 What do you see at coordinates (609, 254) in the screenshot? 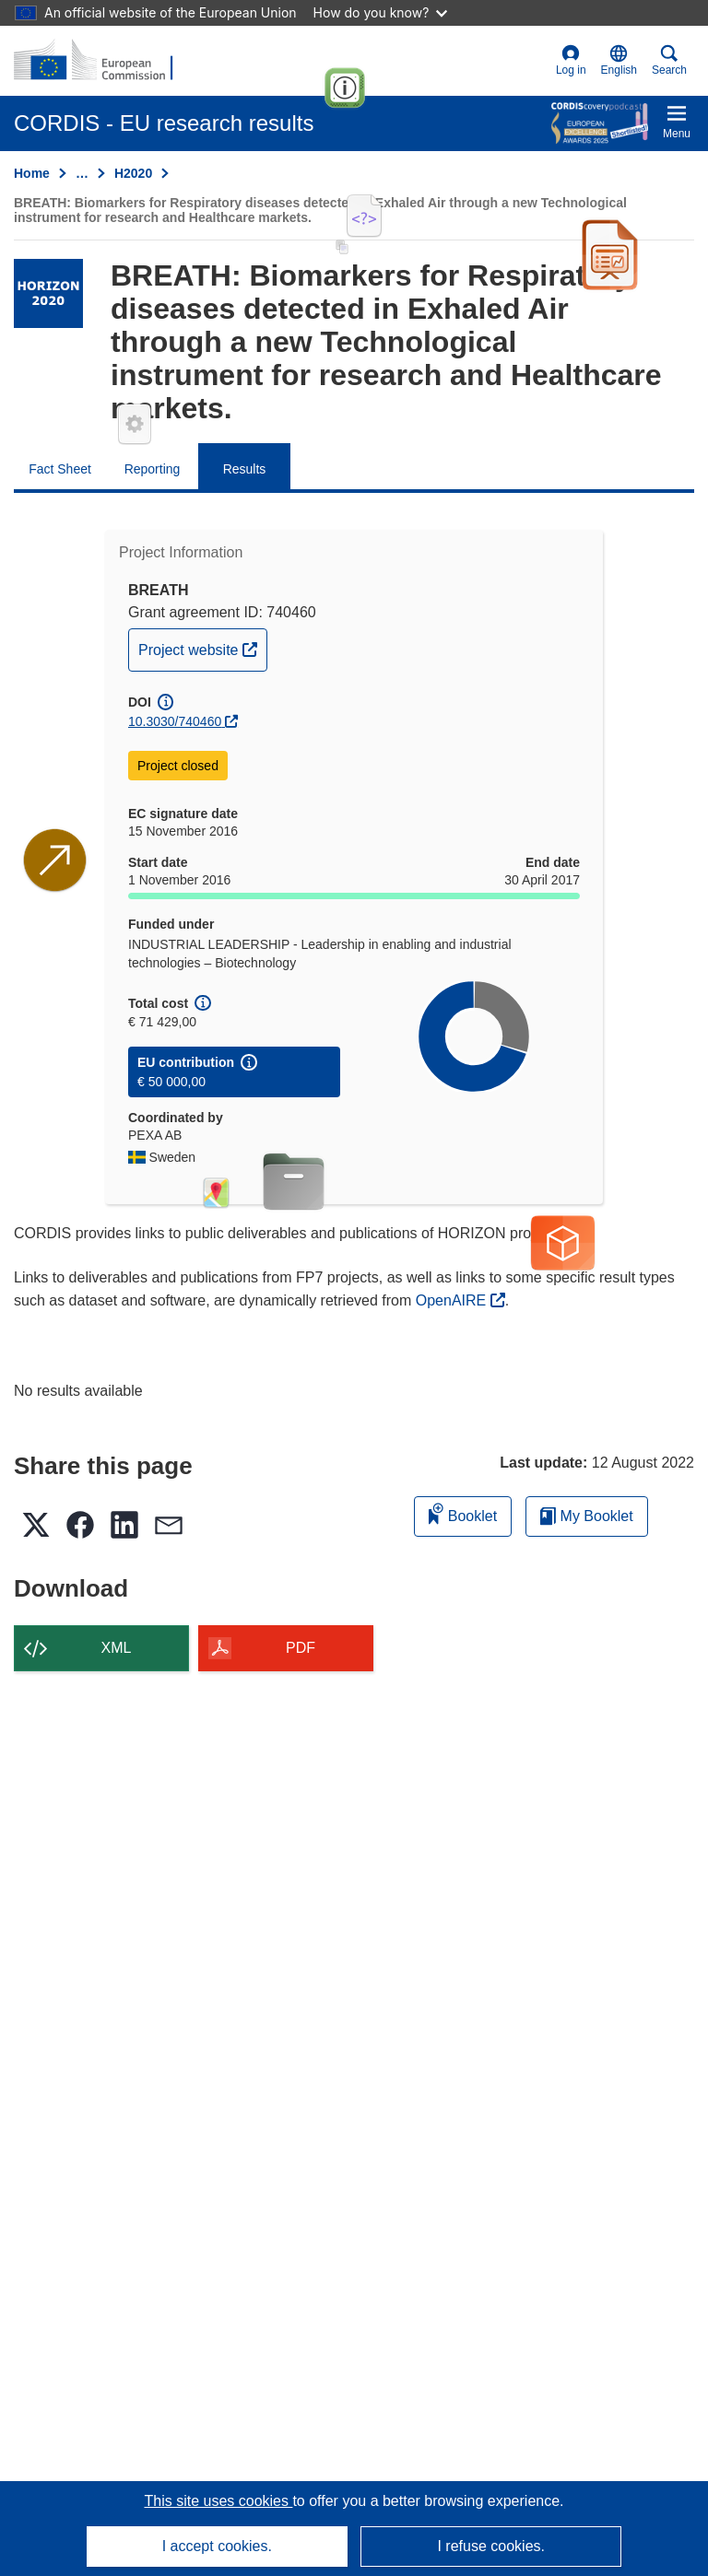
I see `libreoffice impress presentation file` at bounding box center [609, 254].